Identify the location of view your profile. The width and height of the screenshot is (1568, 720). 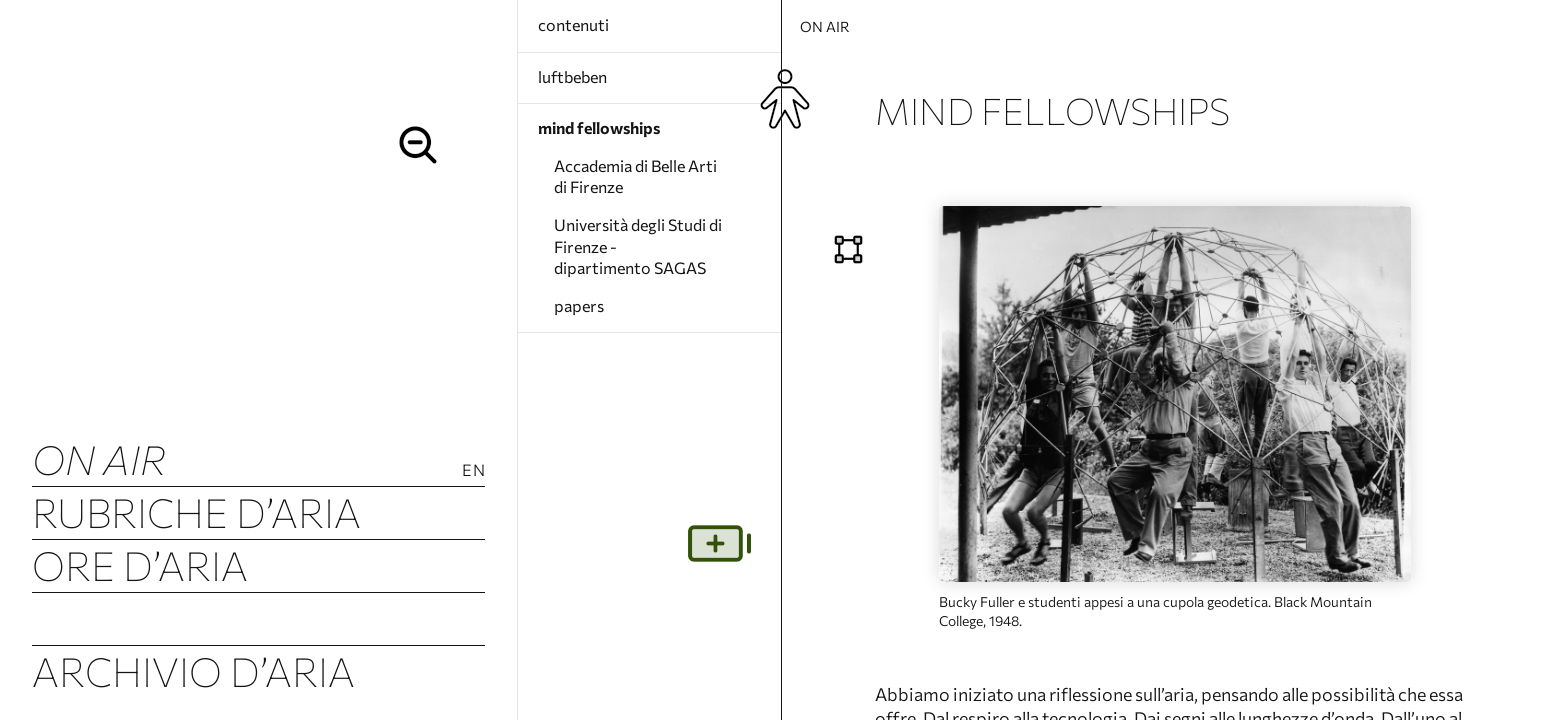
(785, 100).